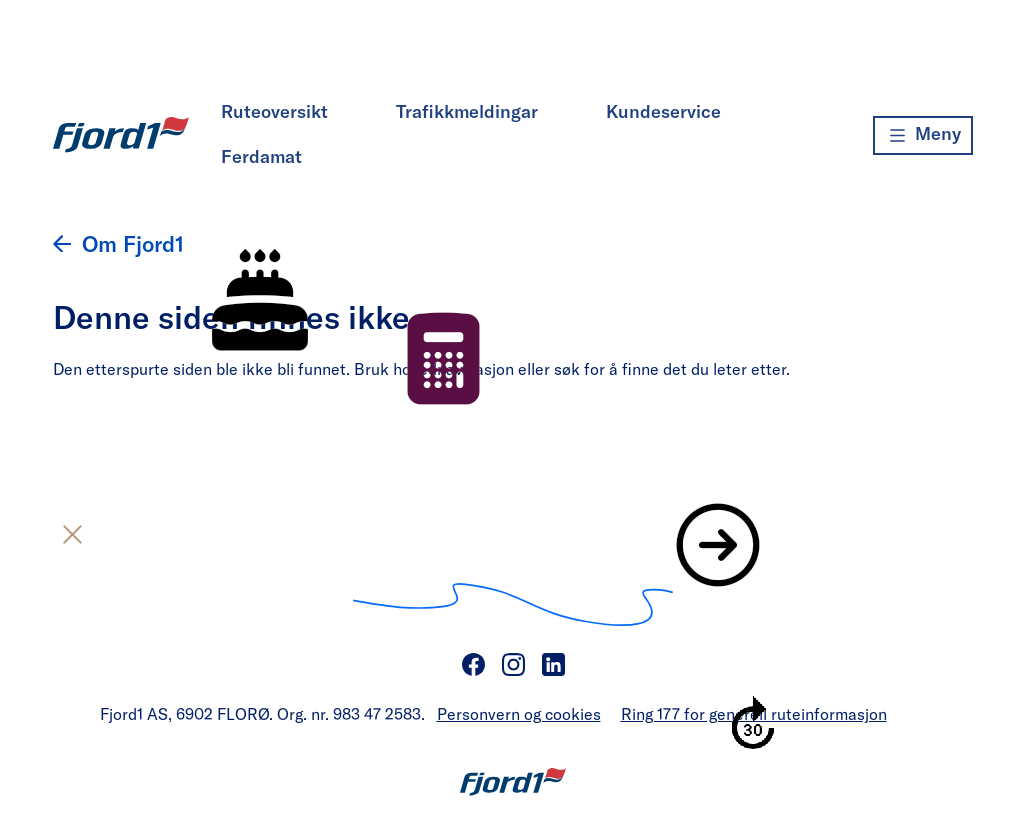 The height and width of the screenshot is (836, 1026). What do you see at coordinates (753, 725) in the screenshot?
I see `skip forward 30 seconds in media playback` at bounding box center [753, 725].